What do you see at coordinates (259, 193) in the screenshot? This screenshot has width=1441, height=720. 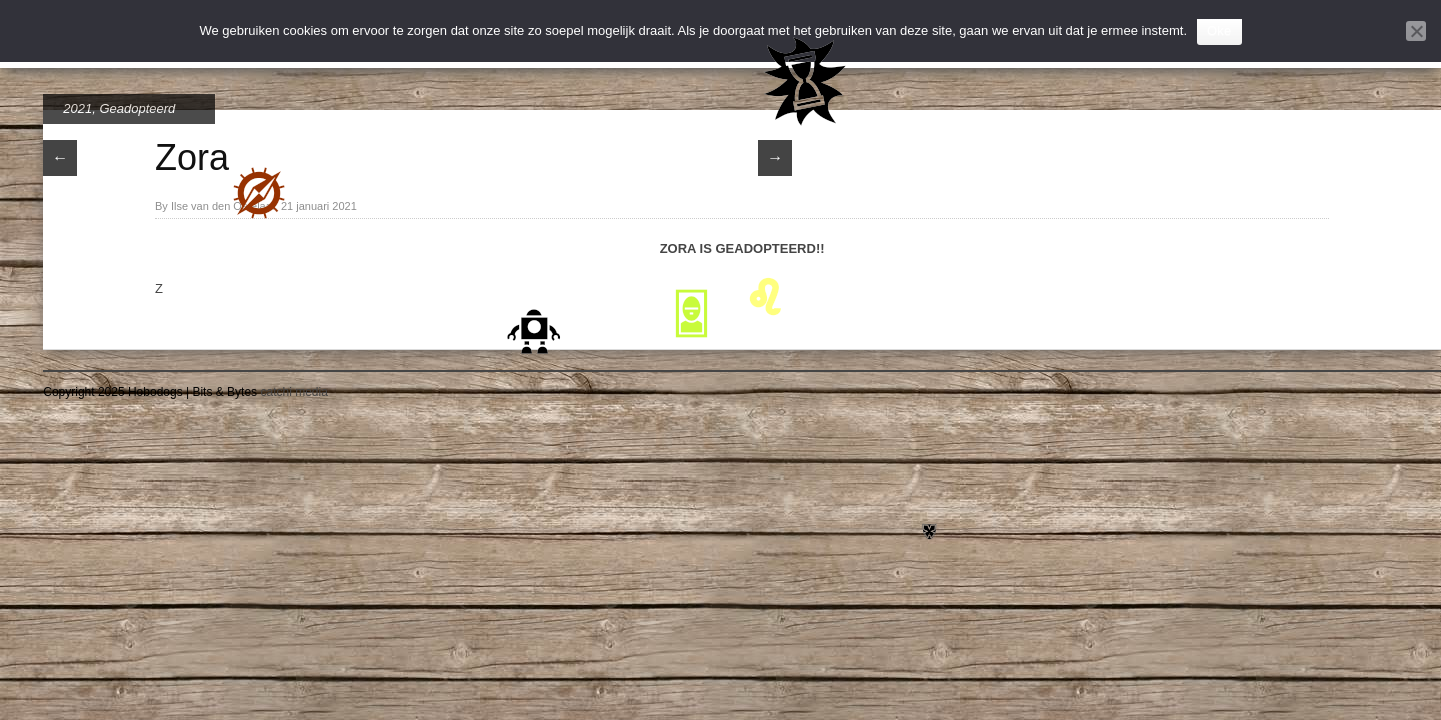 I see `navigate to map or directions` at bounding box center [259, 193].